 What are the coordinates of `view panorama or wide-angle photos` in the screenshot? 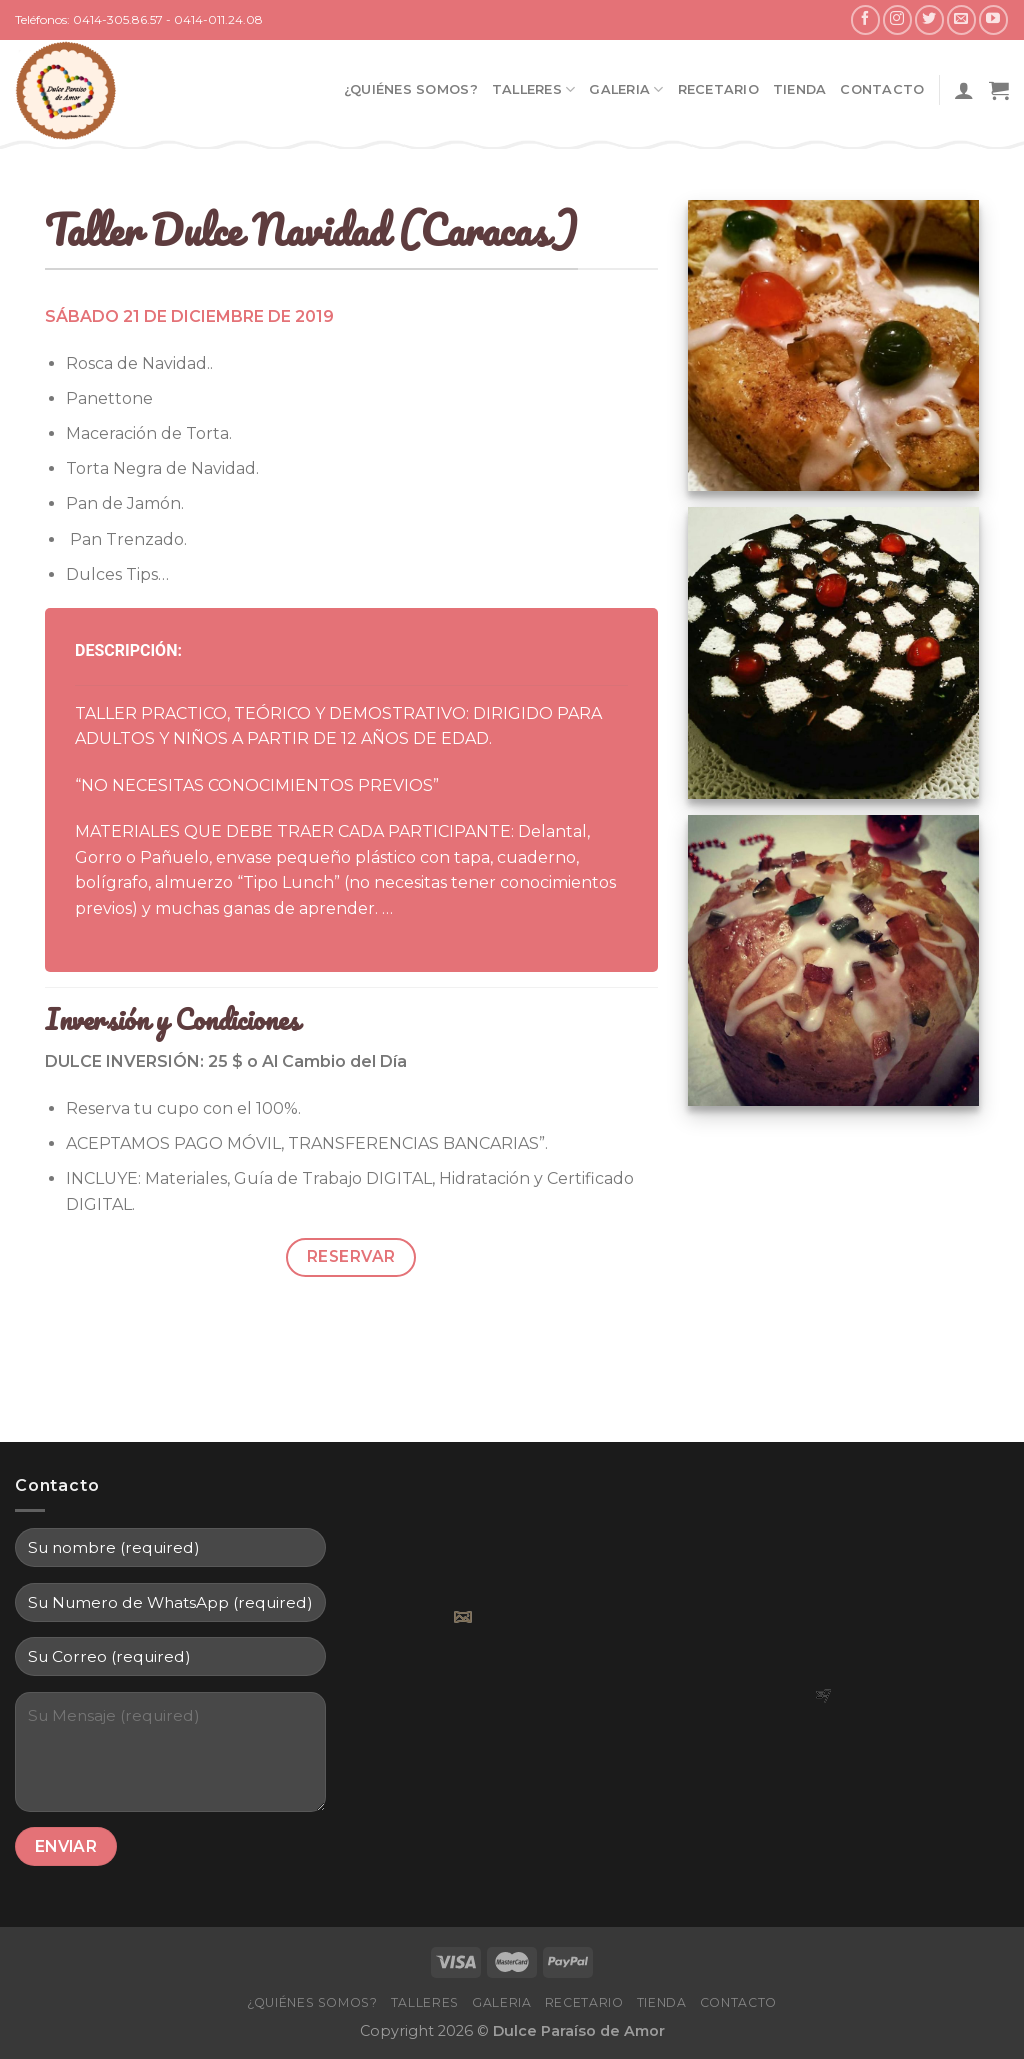 It's located at (463, 1617).